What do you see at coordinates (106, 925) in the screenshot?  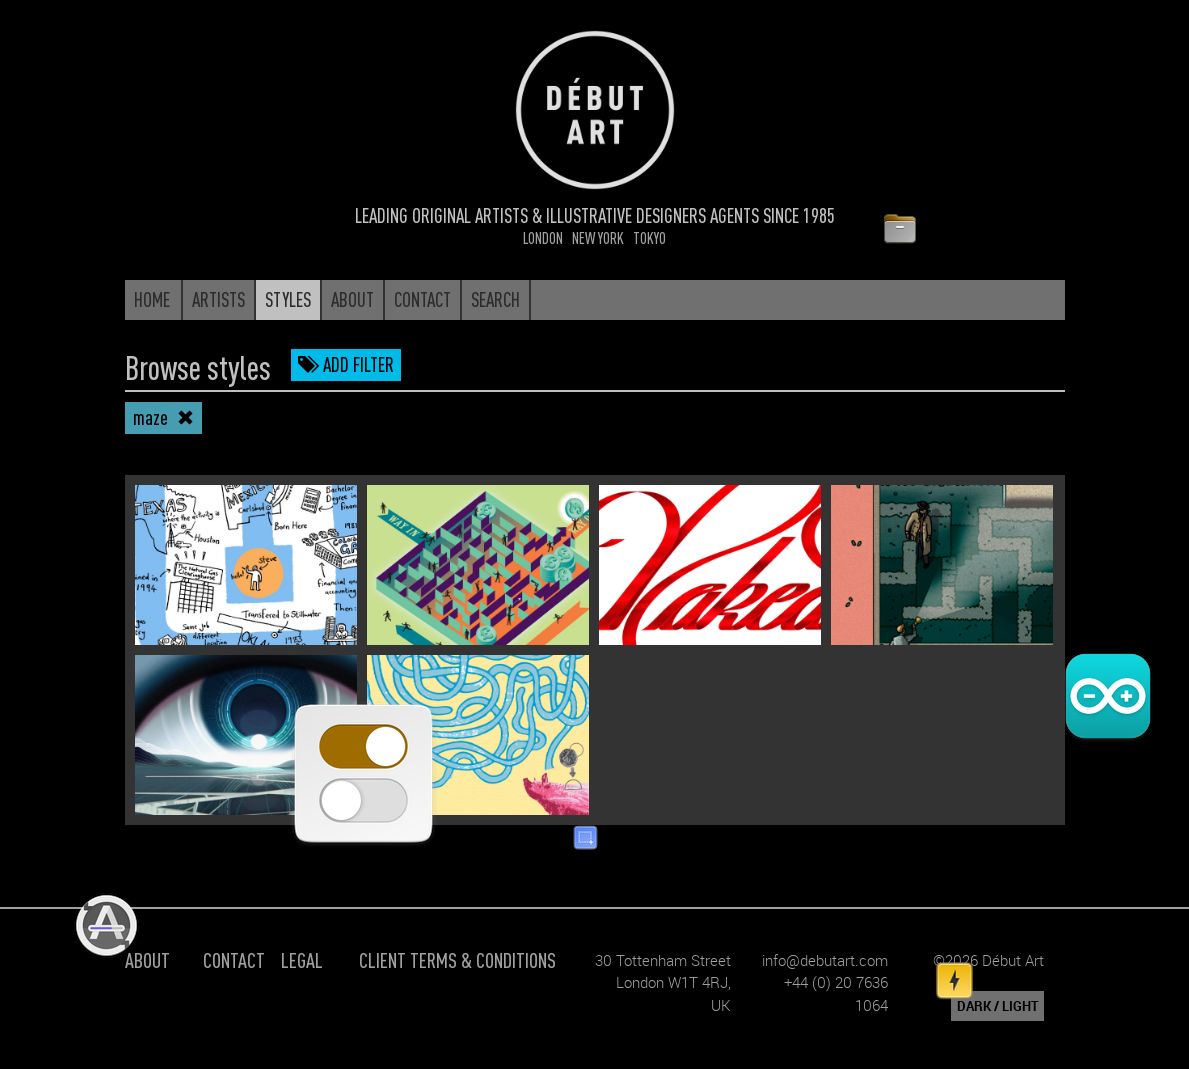 I see `open software updater to check for system updates` at bounding box center [106, 925].